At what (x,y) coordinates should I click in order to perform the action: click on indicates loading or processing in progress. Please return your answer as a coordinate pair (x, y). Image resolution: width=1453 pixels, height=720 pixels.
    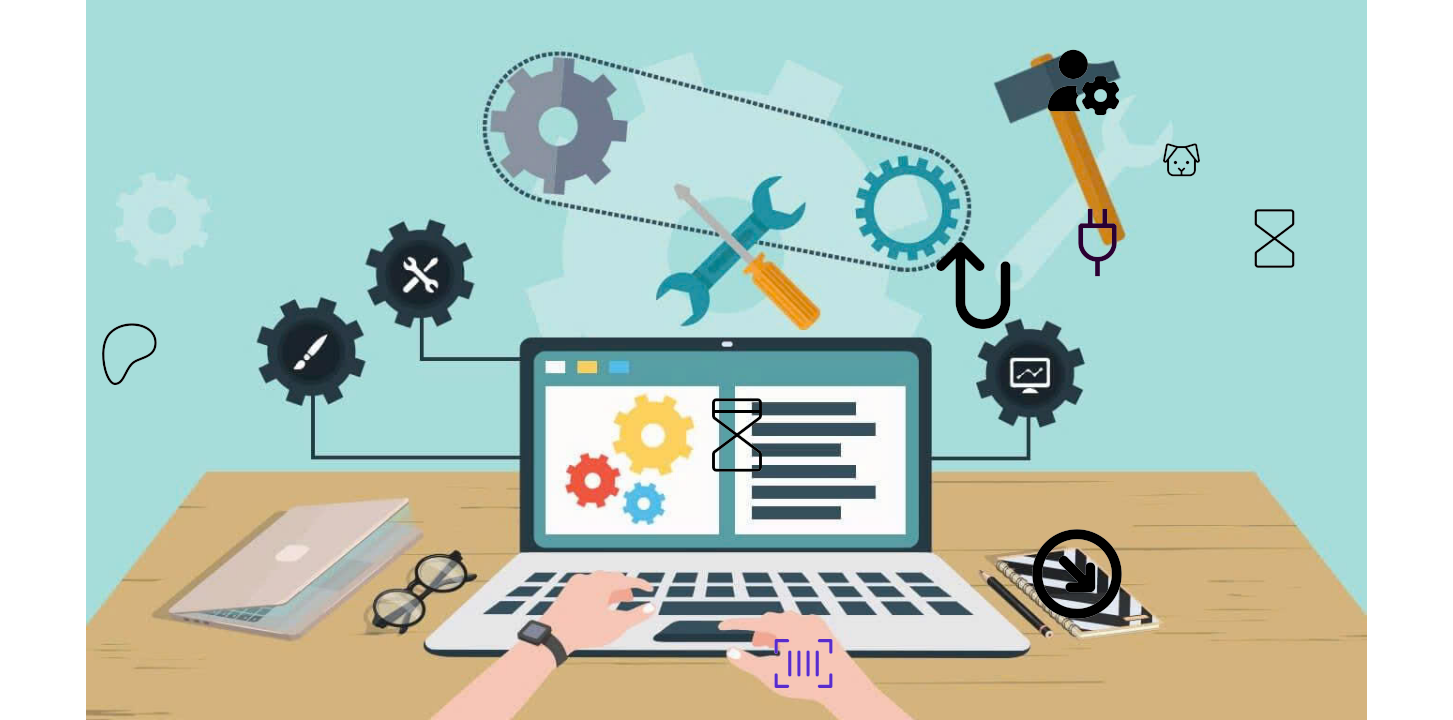
    Looking at the image, I should click on (1274, 238).